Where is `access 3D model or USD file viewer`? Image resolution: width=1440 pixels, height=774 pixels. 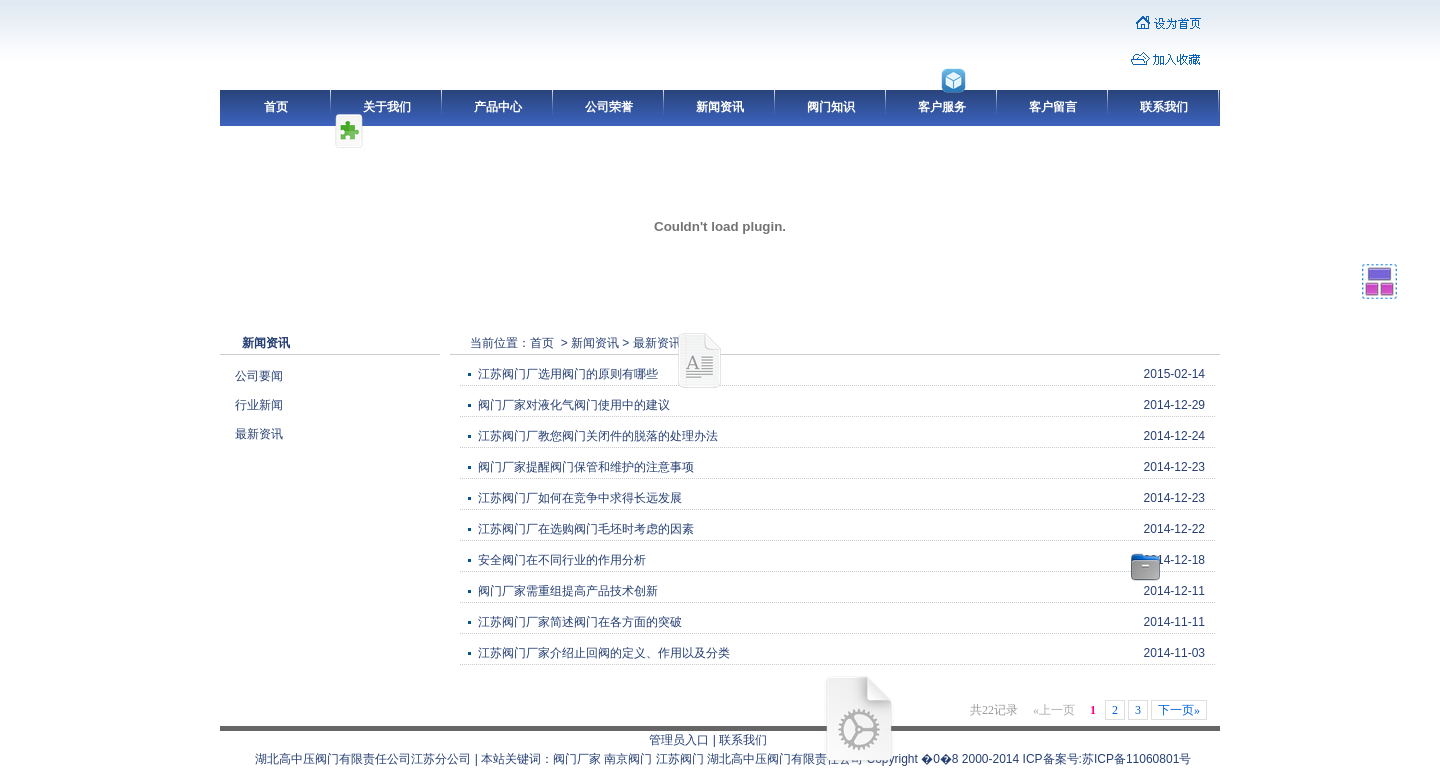 access 3D model or USD file viewer is located at coordinates (953, 80).